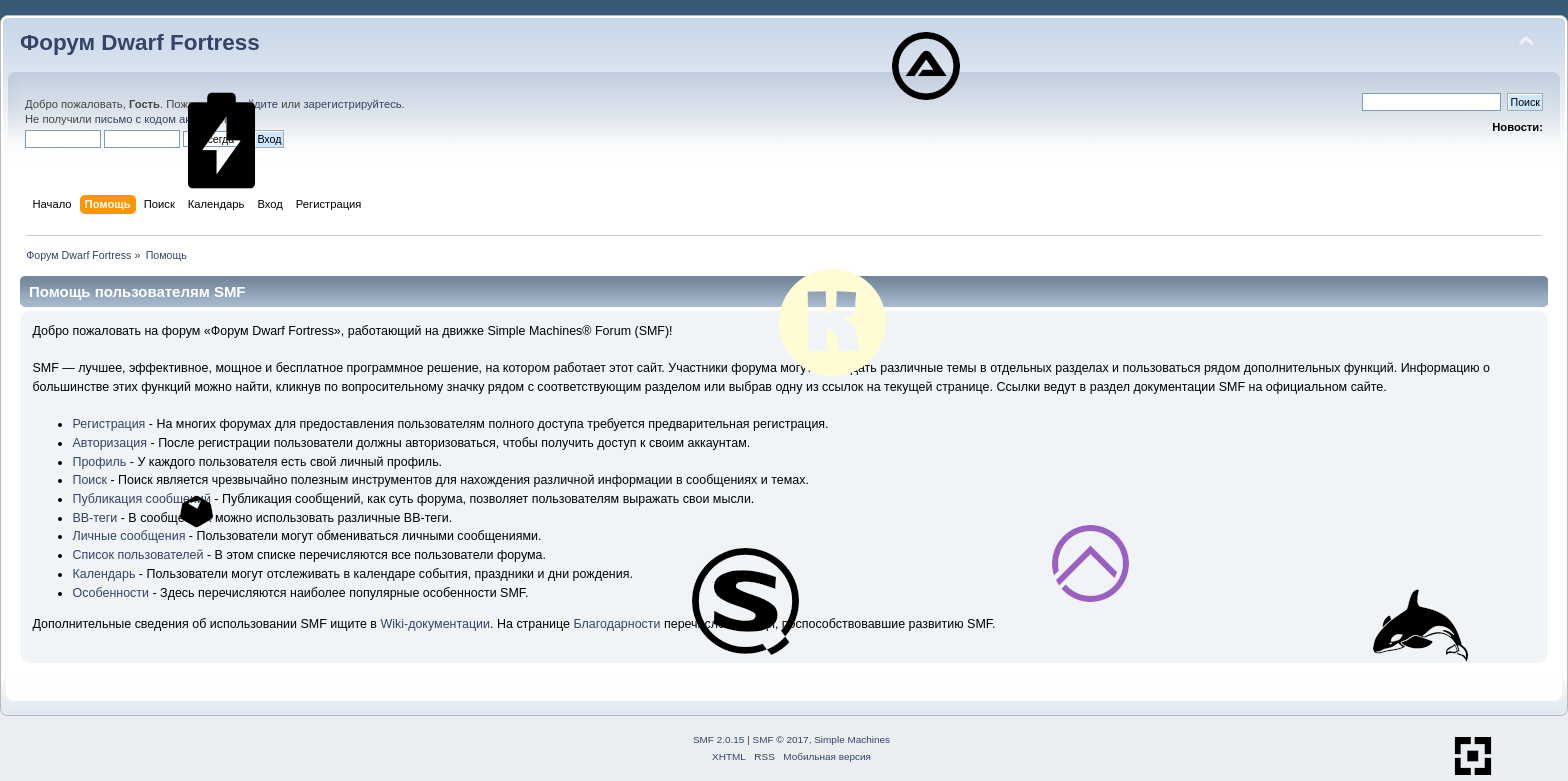 This screenshot has width=1568, height=781. I want to click on open the openHAB smart home dashboard, so click(1090, 563).